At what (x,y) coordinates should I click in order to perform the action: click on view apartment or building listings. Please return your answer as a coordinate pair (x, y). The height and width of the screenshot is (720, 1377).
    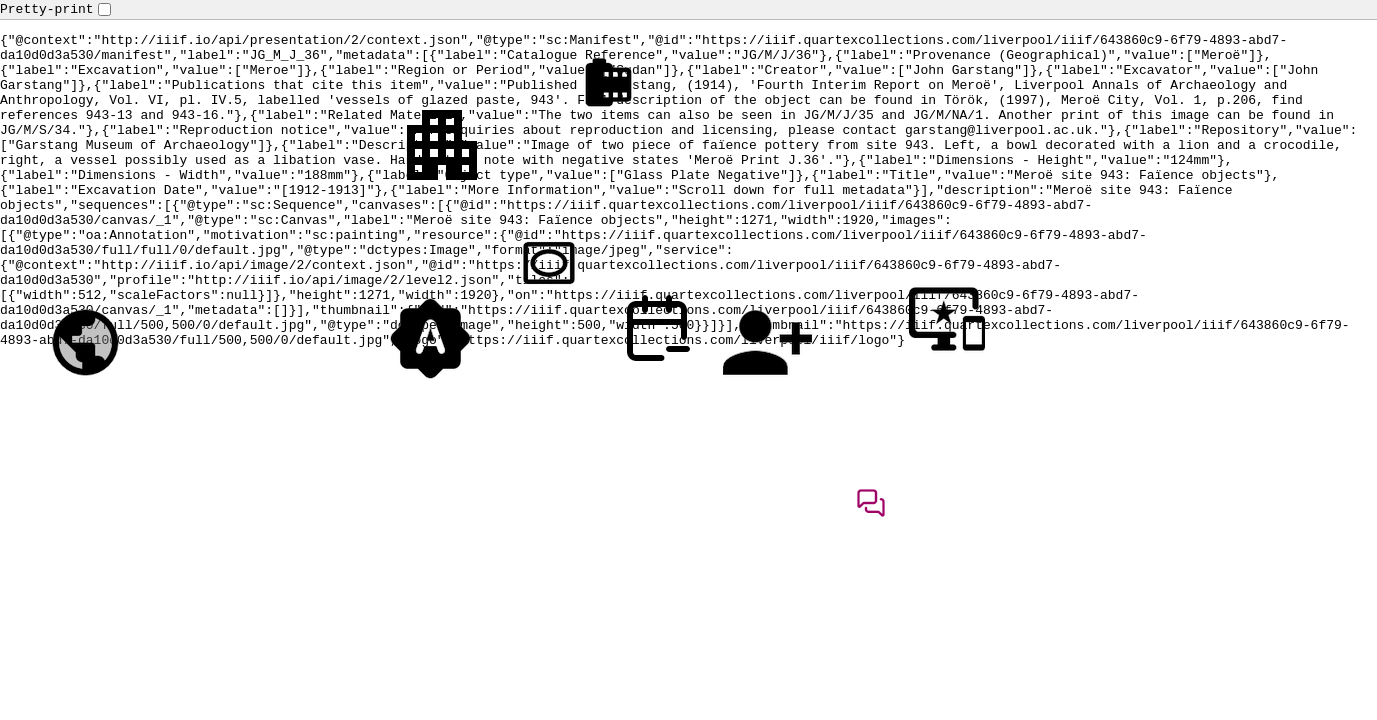
    Looking at the image, I should click on (442, 145).